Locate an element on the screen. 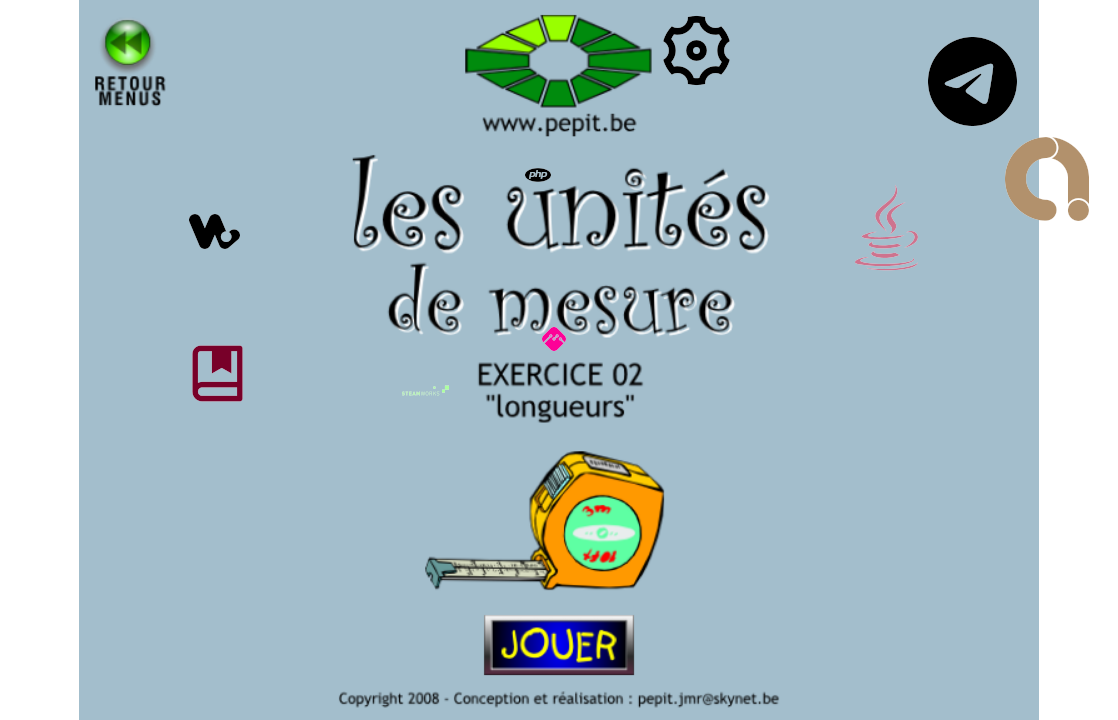  php programming language logo is located at coordinates (538, 175).